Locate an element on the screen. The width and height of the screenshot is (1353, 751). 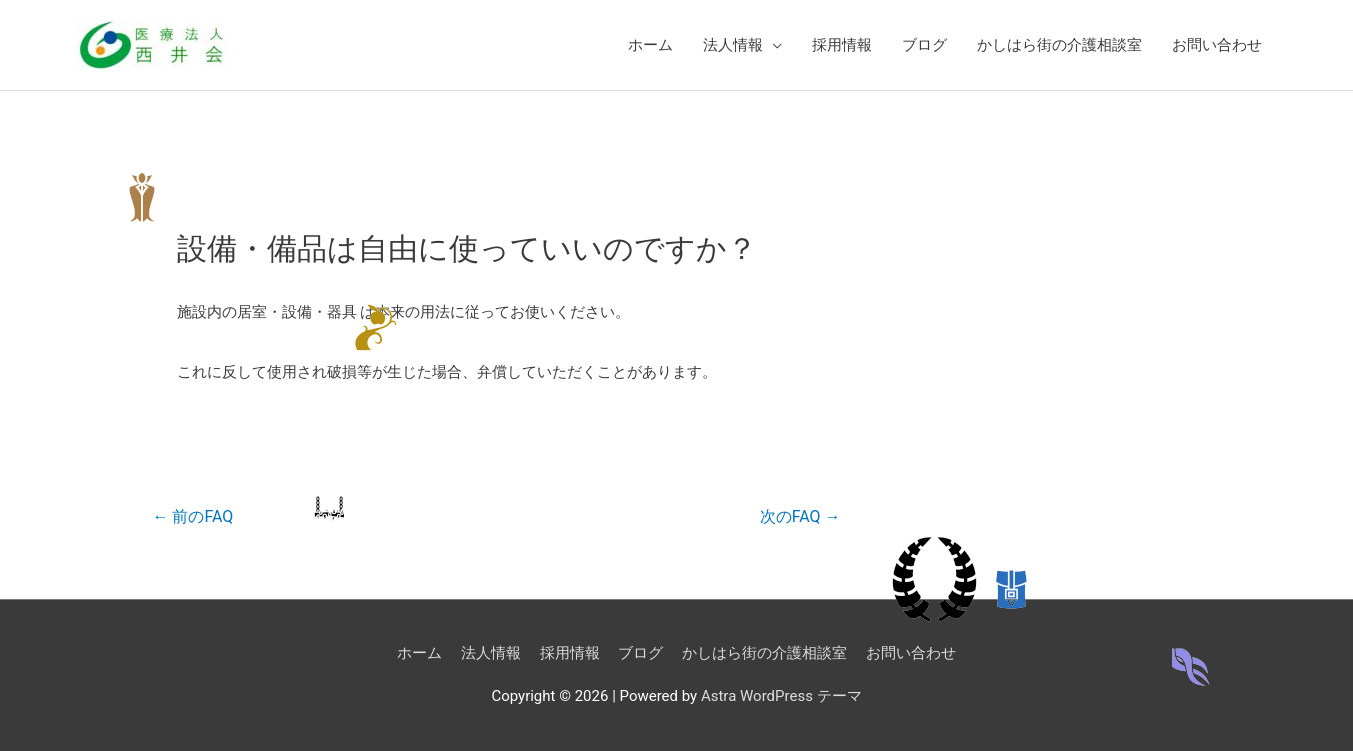
indicates plant fruiting stage in gardening game is located at coordinates (374, 327).